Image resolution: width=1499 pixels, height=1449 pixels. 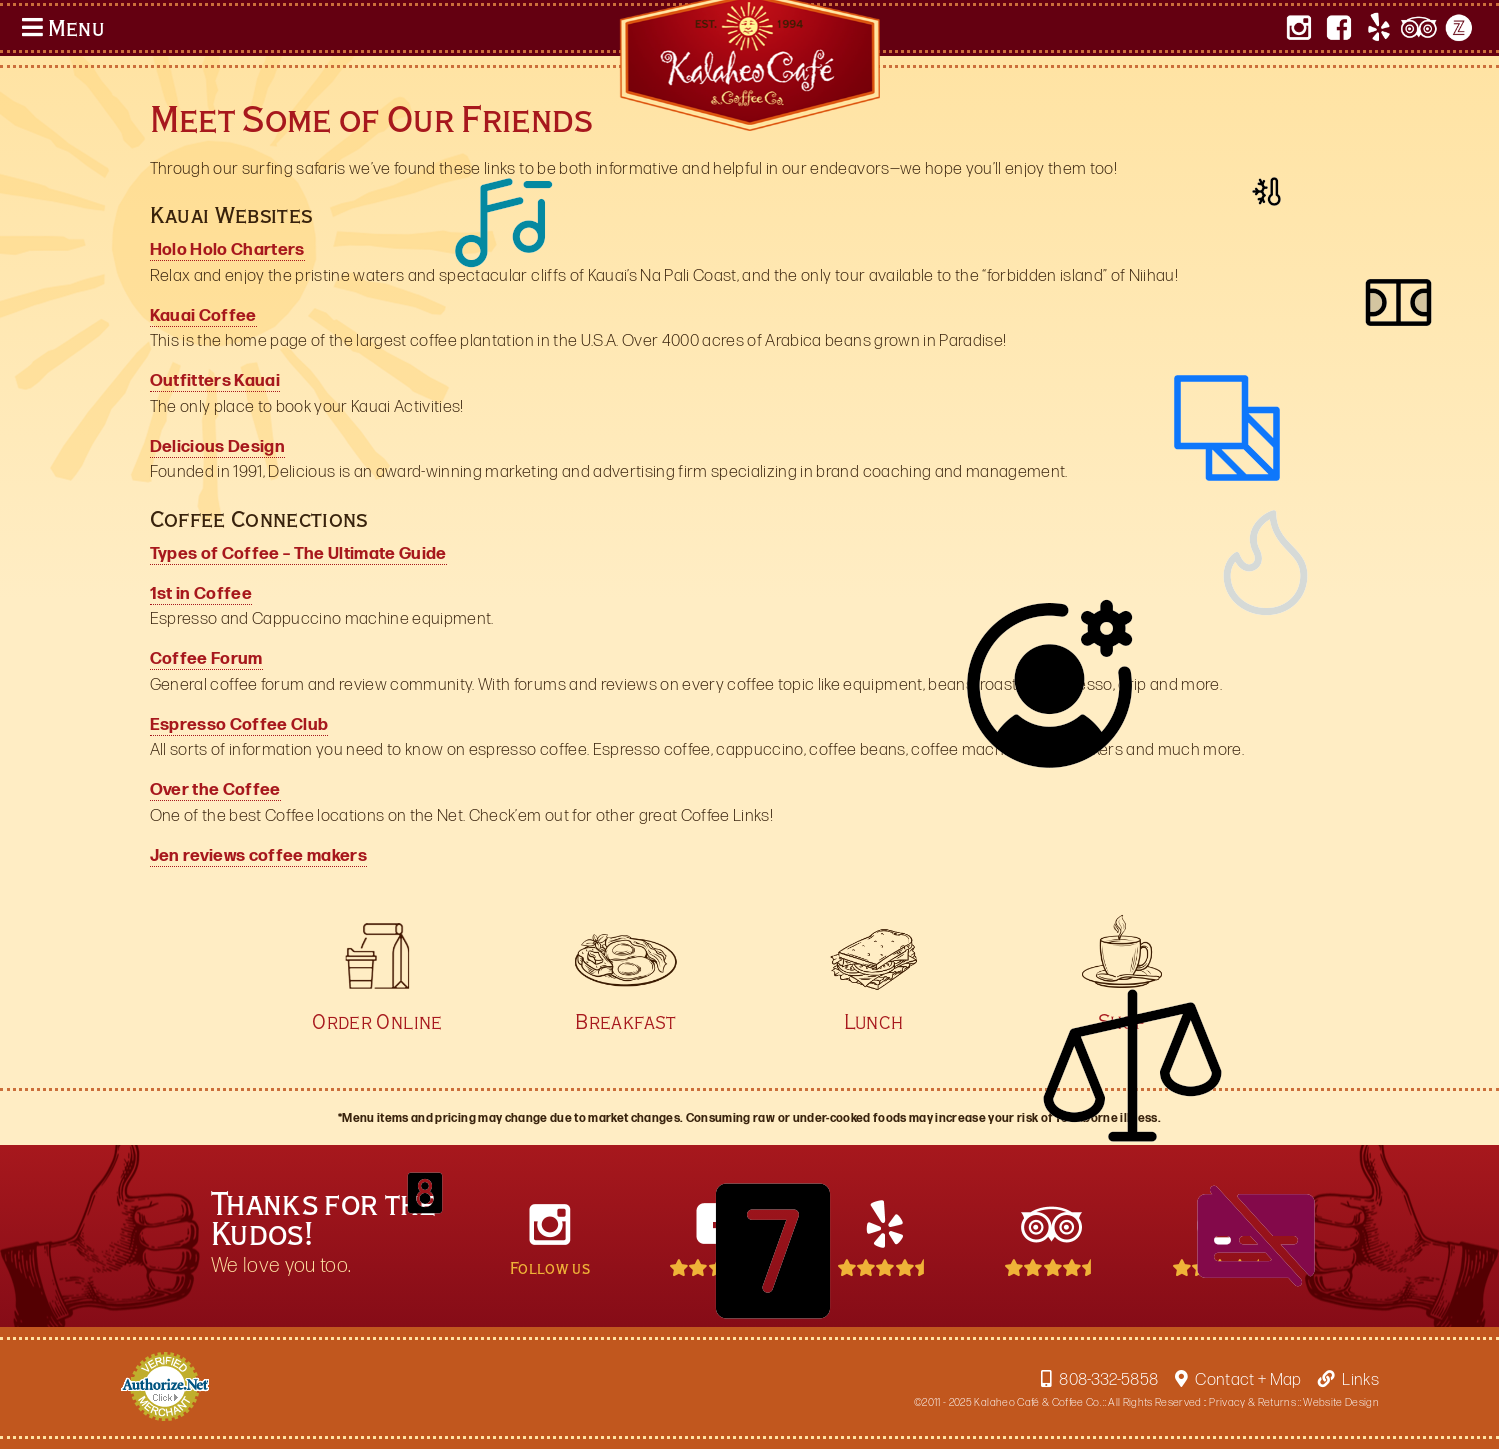 What do you see at coordinates (1132, 1065) in the screenshot?
I see `compare items or options` at bounding box center [1132, 1065].